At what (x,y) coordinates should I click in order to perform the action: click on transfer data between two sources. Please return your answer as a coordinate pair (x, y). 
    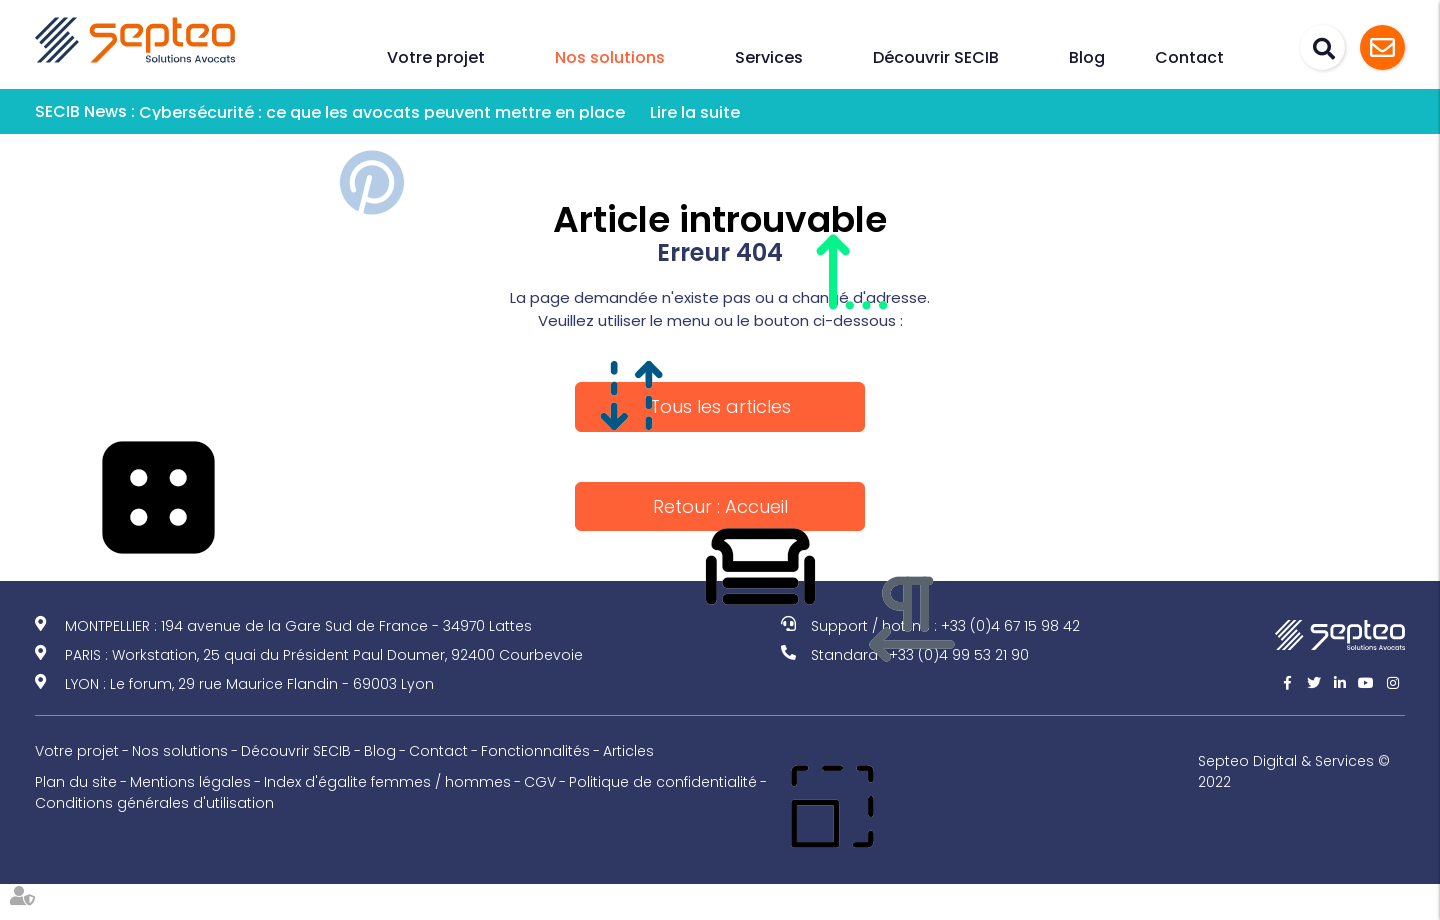
    Looking at the image, I should click on (631, 395).